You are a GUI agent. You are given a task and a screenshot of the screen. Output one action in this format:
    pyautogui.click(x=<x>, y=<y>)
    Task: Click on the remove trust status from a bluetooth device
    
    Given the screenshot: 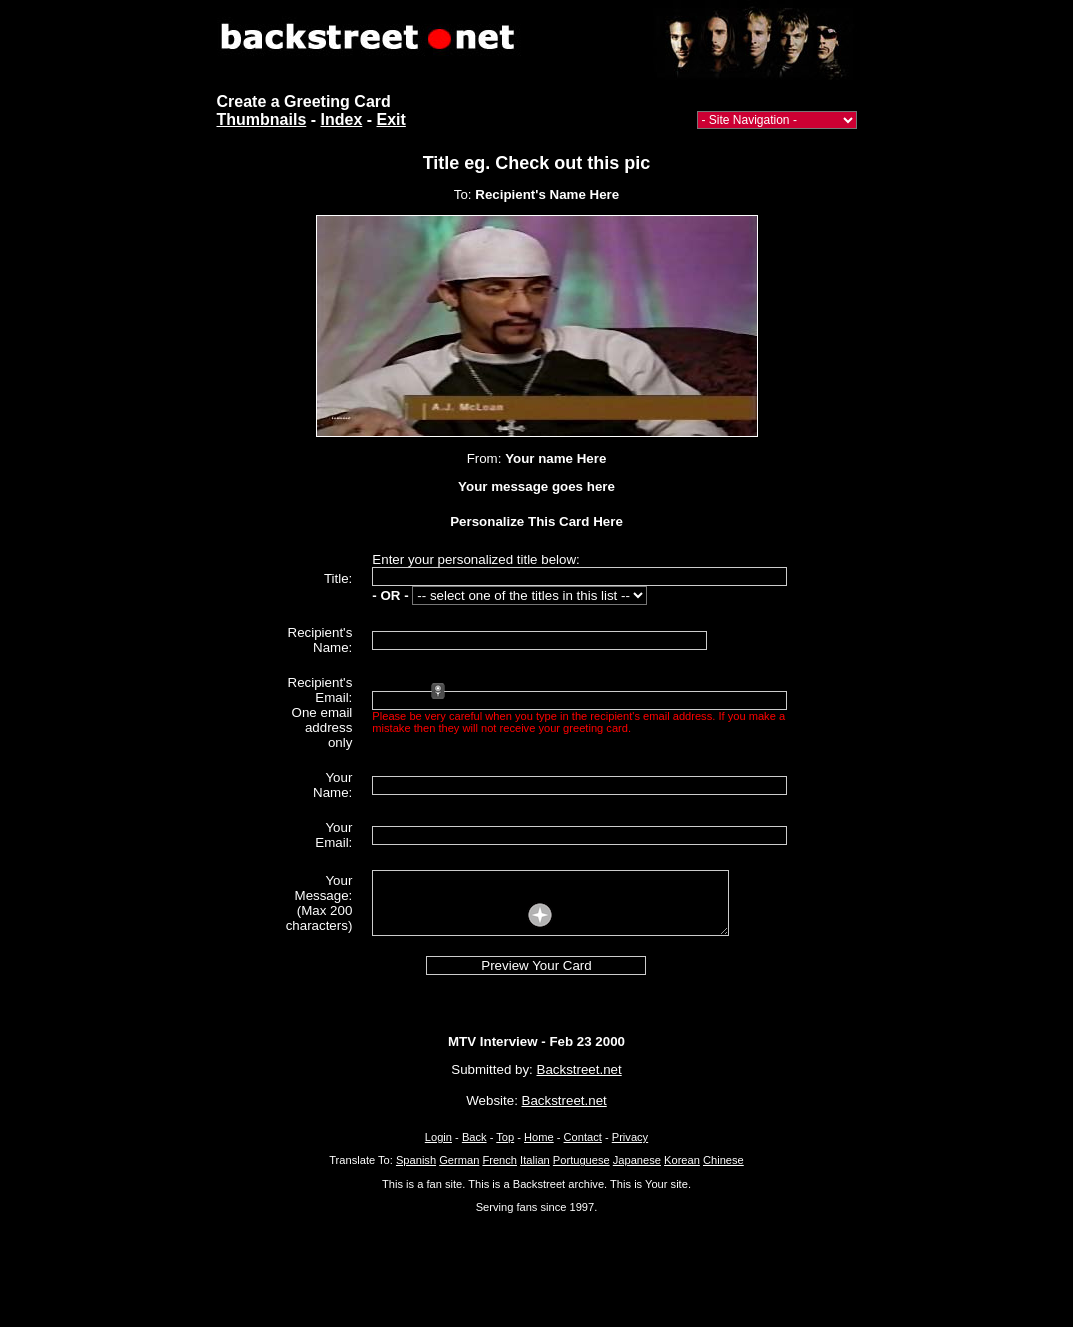 What is the action you would take?
    pyautogui.click(x=540, y=915)
    